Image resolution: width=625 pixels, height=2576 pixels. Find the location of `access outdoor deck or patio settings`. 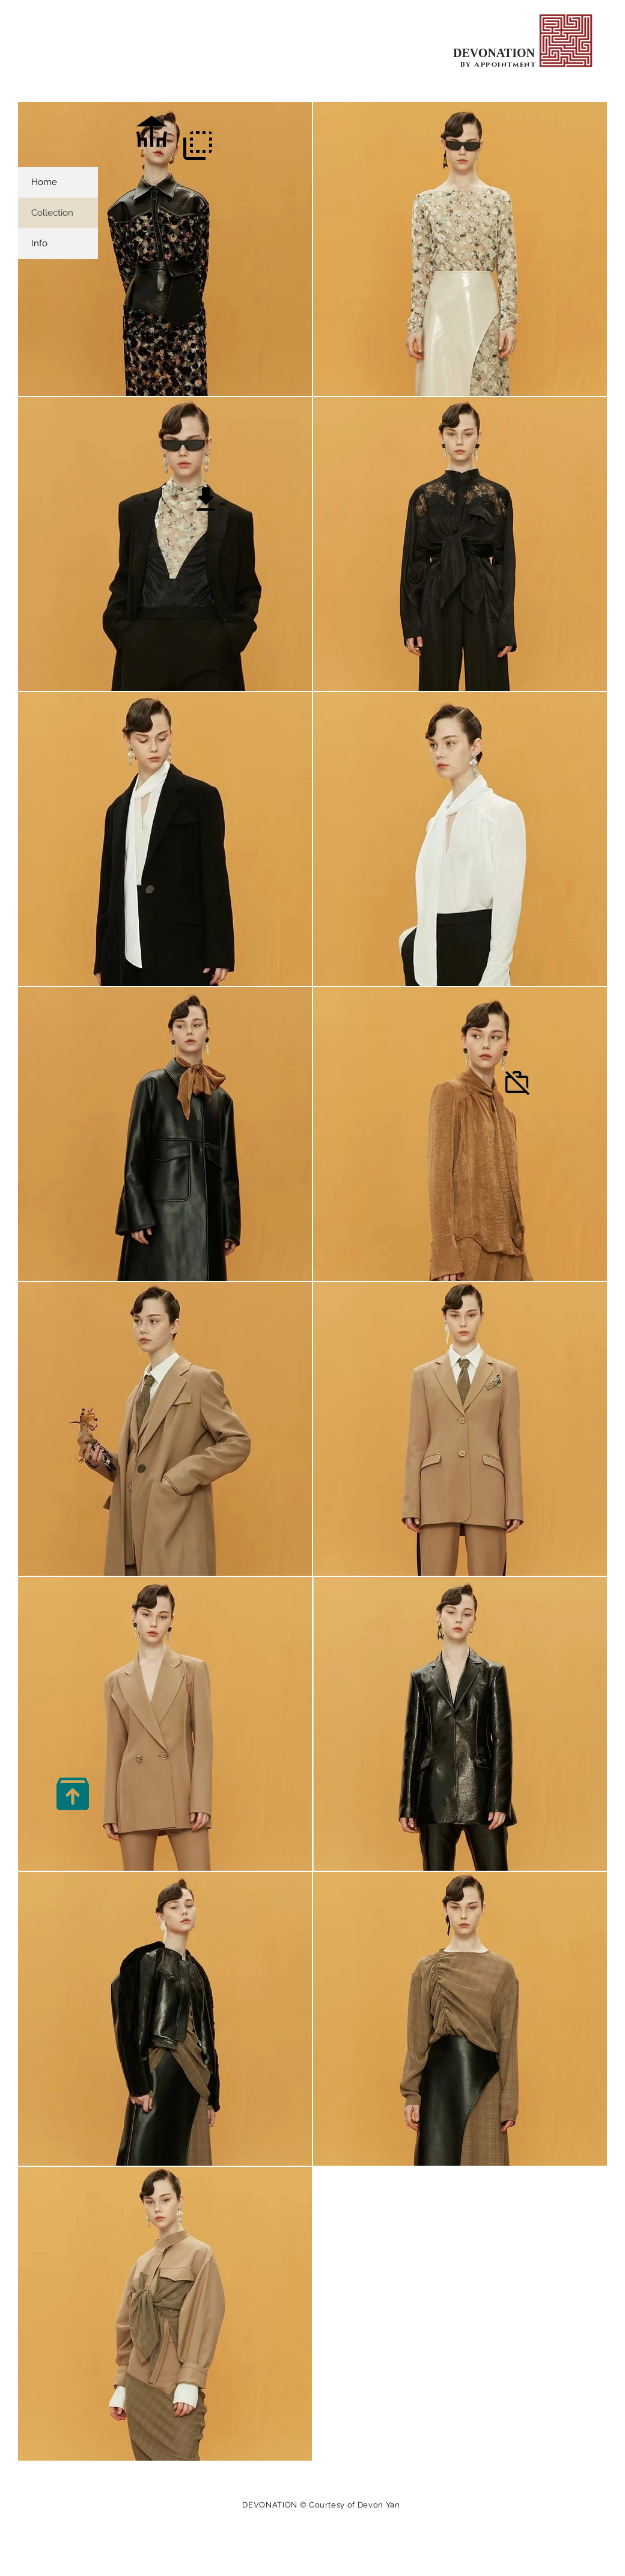

access outdoor deck or patio settings is located at coordinates (151, 131).